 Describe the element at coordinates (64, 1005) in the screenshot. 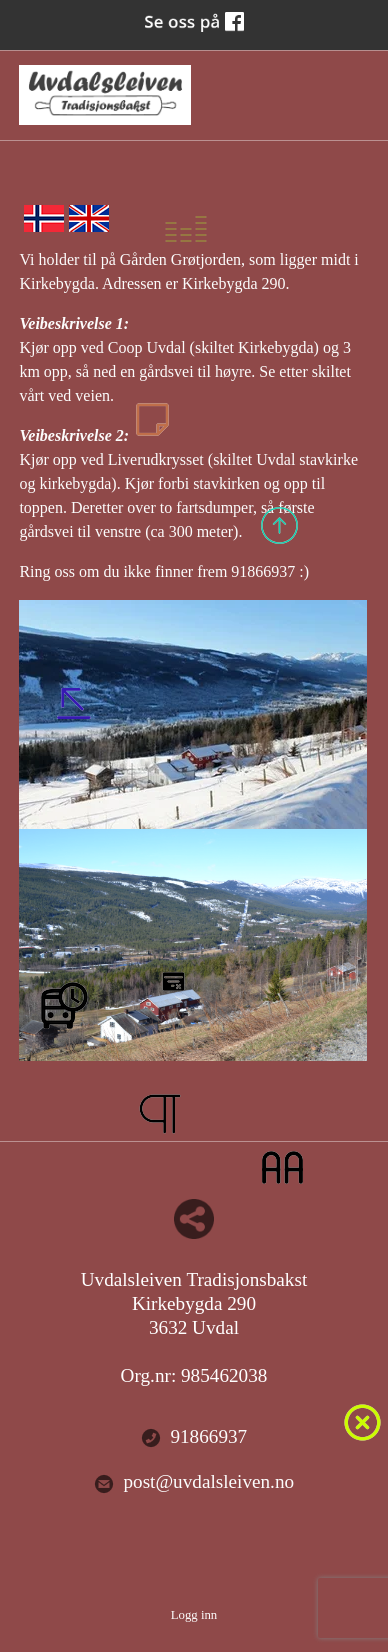

I see `view bus or transit departure times` at that location.